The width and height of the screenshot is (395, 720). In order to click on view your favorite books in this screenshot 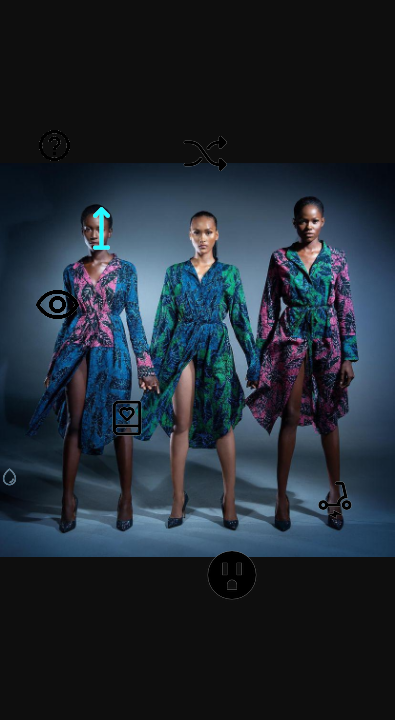, I will do `click(127, 418)`.